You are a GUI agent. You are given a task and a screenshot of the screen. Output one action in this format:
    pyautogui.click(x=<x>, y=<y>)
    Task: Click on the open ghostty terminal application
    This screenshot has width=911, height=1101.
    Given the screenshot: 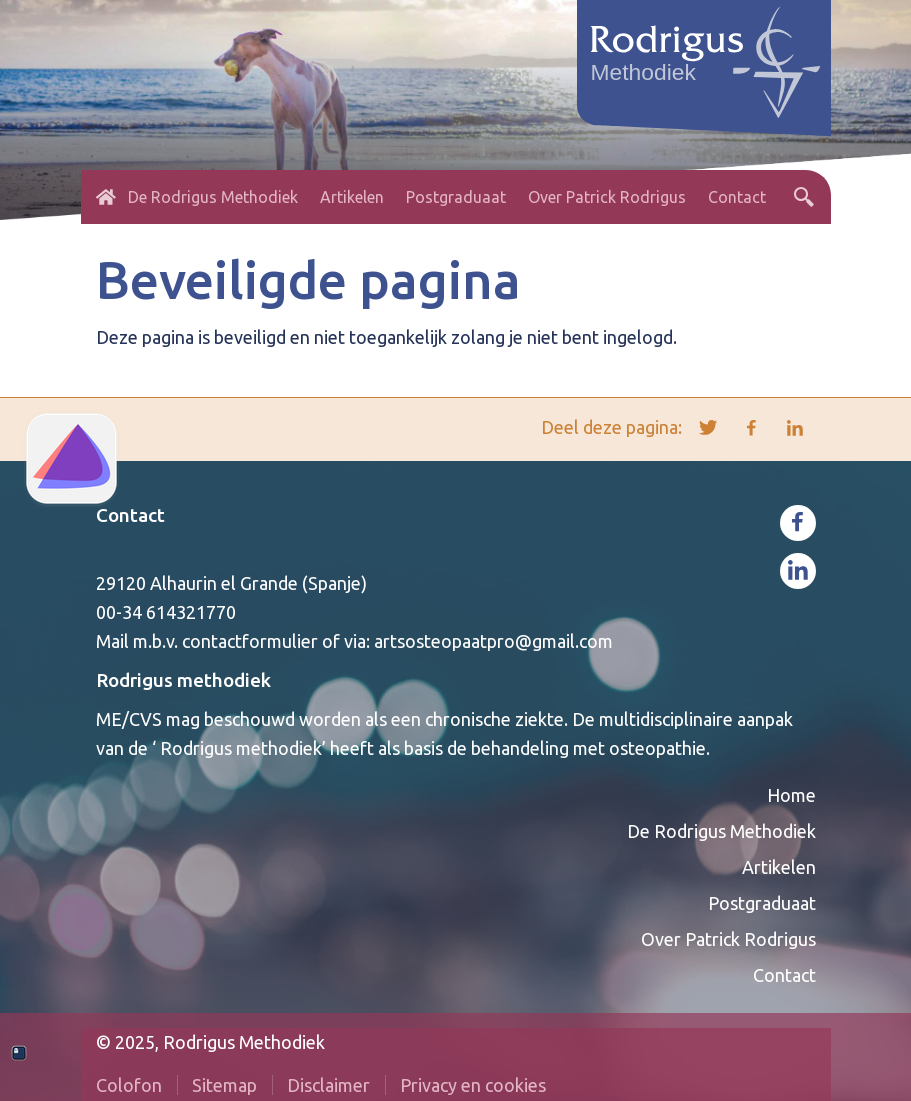 What is the action you would take?
    pyautogui.click(x=19, y=1053)
    